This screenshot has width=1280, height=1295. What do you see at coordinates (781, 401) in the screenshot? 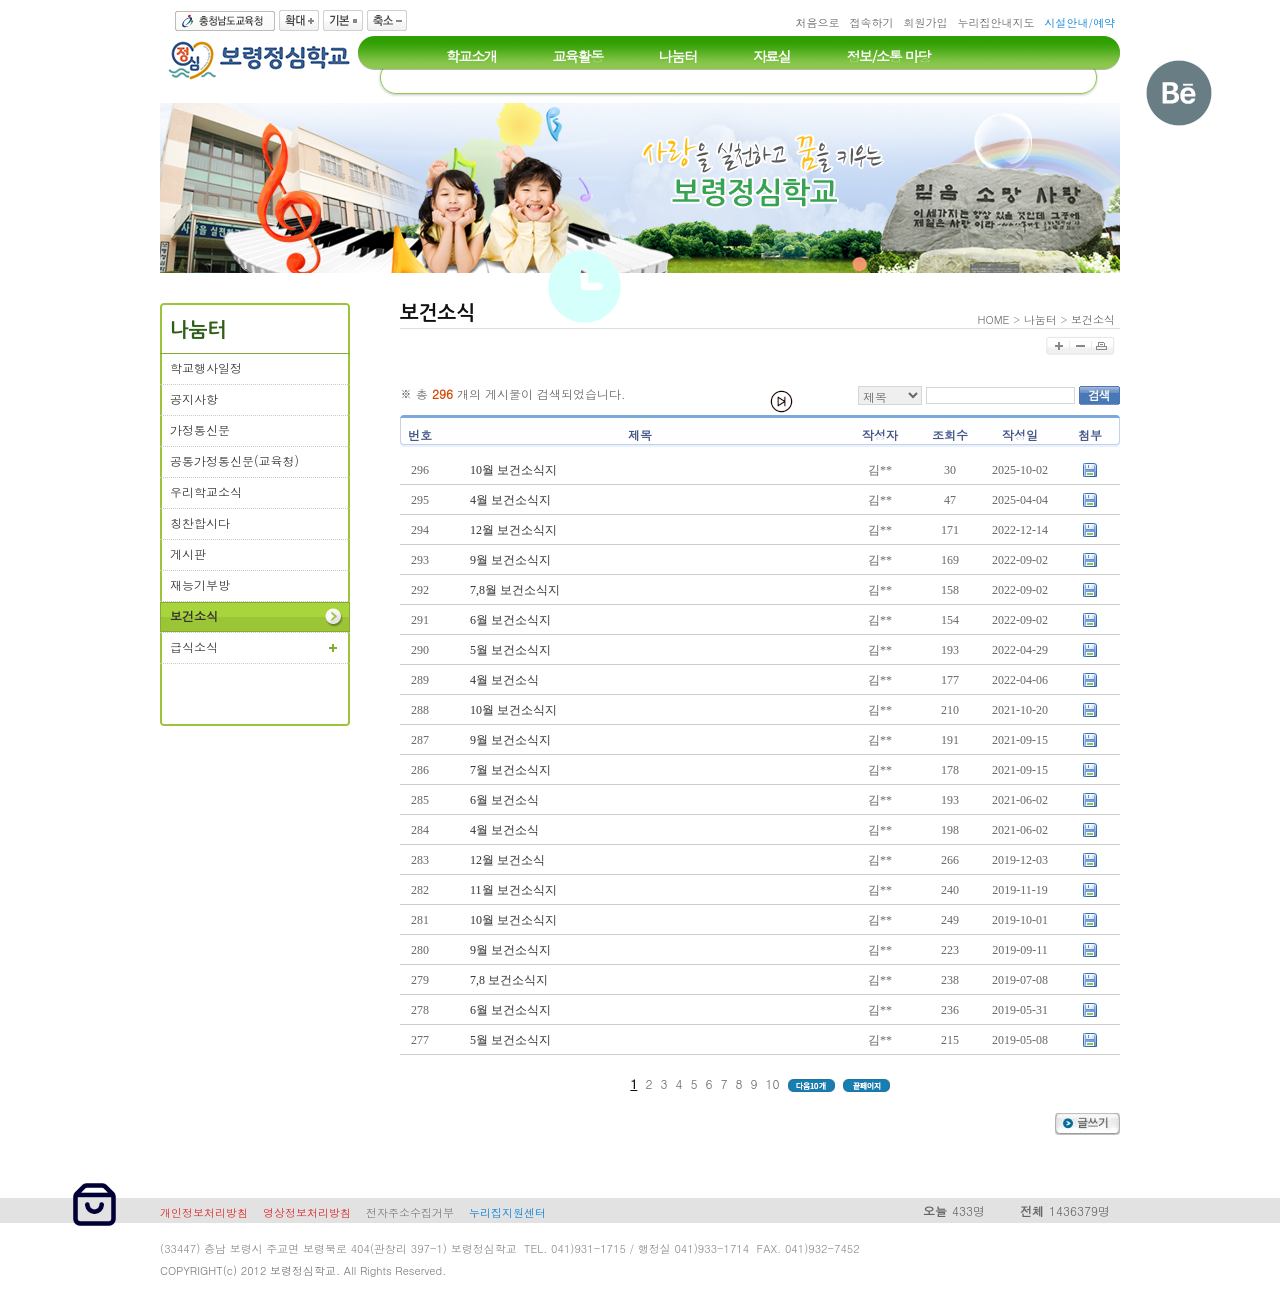
I see `skip to the next track` at bounding box center [781, 401].